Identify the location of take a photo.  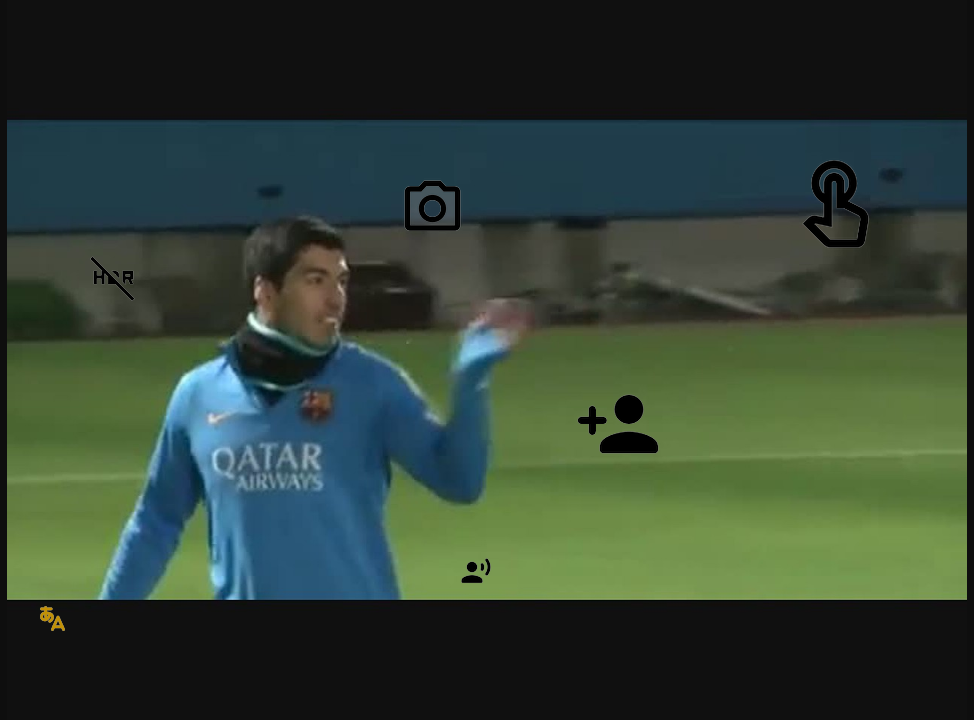
(432, 208).